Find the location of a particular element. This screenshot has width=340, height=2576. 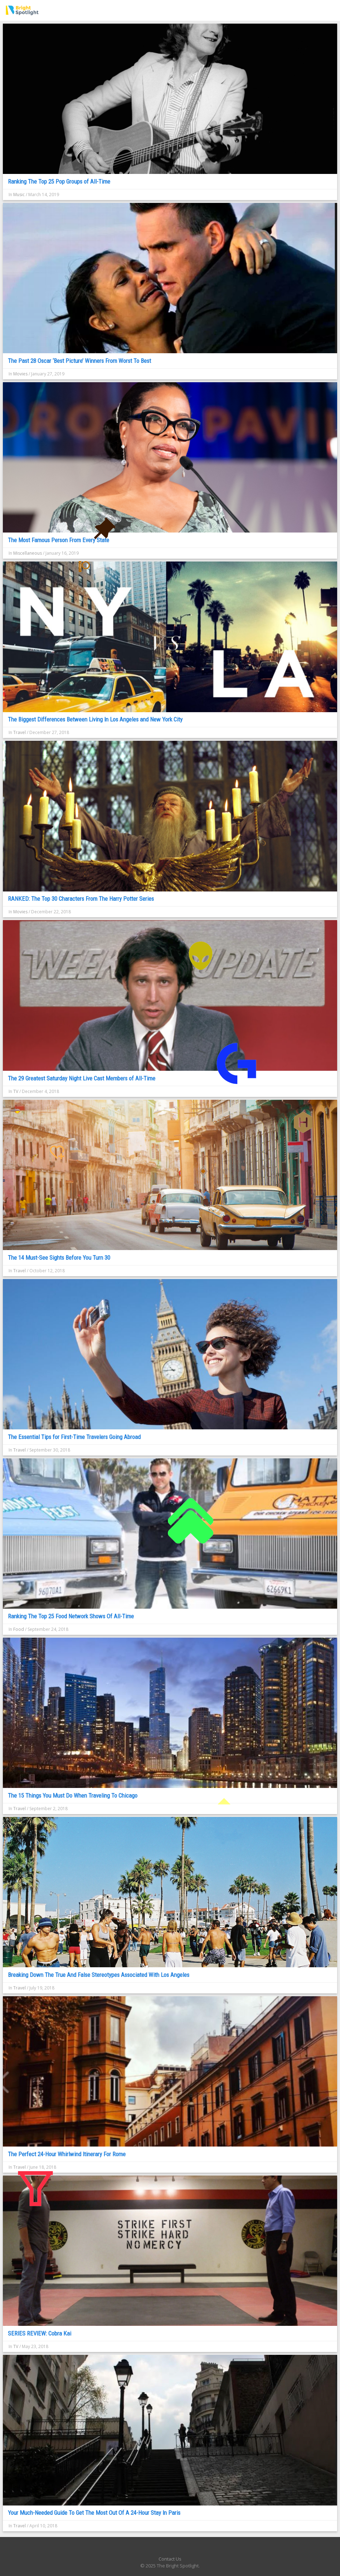

palo alto software company logo is located at coordinates (190, 1521).